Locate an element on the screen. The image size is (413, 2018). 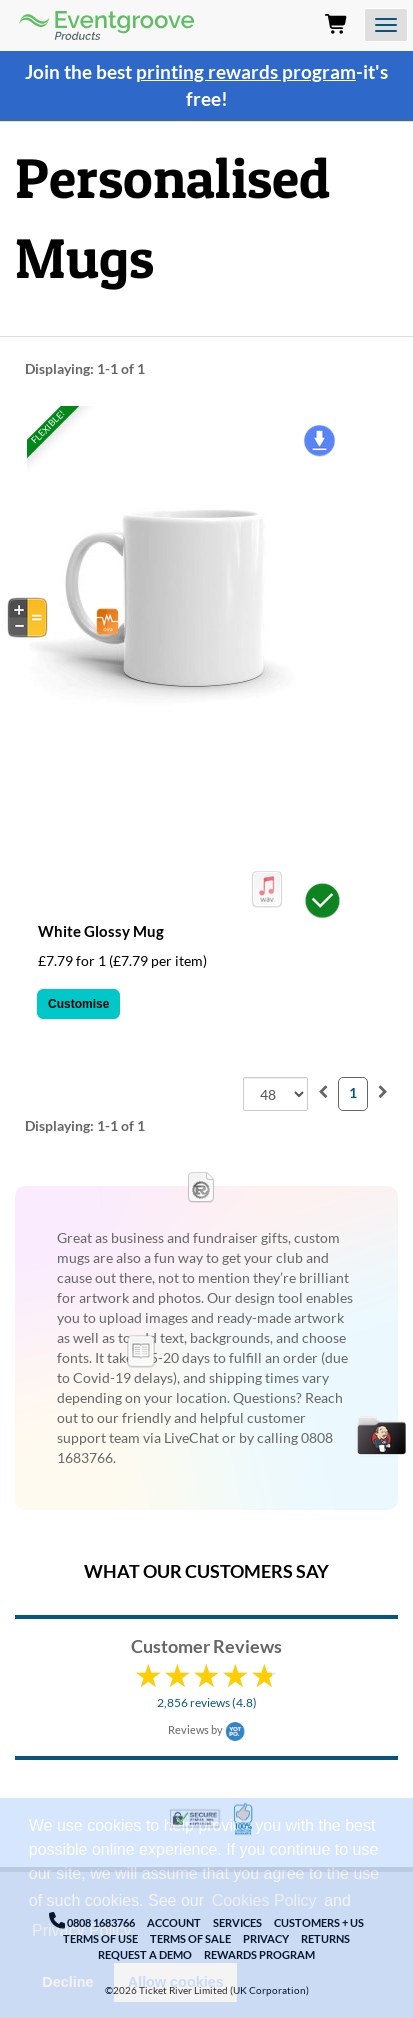
an ADPCM audio file format indicator is located at coordinates (267, 889).